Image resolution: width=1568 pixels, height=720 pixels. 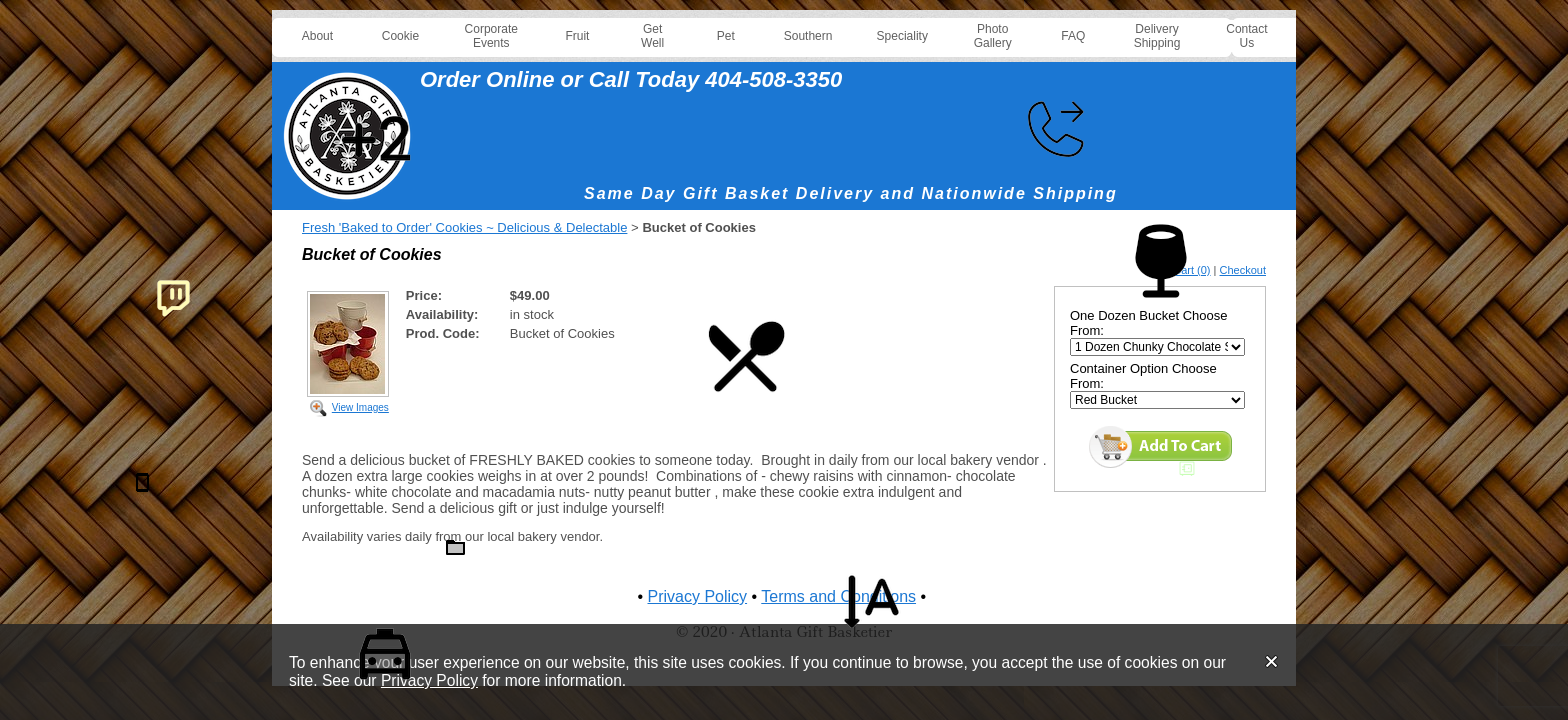 I want to click on open the Twitch app, so click(x=173, y=296).